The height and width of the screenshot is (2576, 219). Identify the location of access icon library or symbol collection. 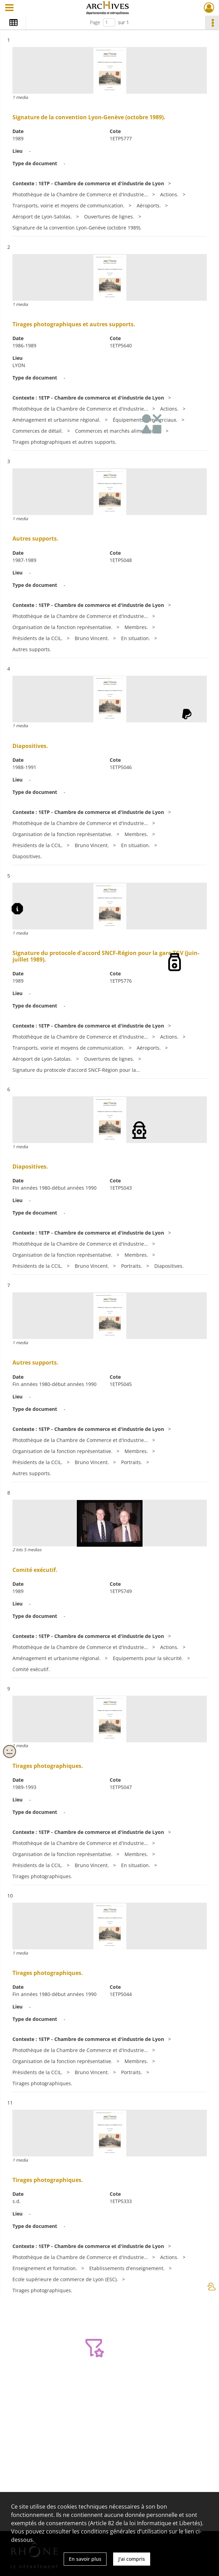
(152, 424).